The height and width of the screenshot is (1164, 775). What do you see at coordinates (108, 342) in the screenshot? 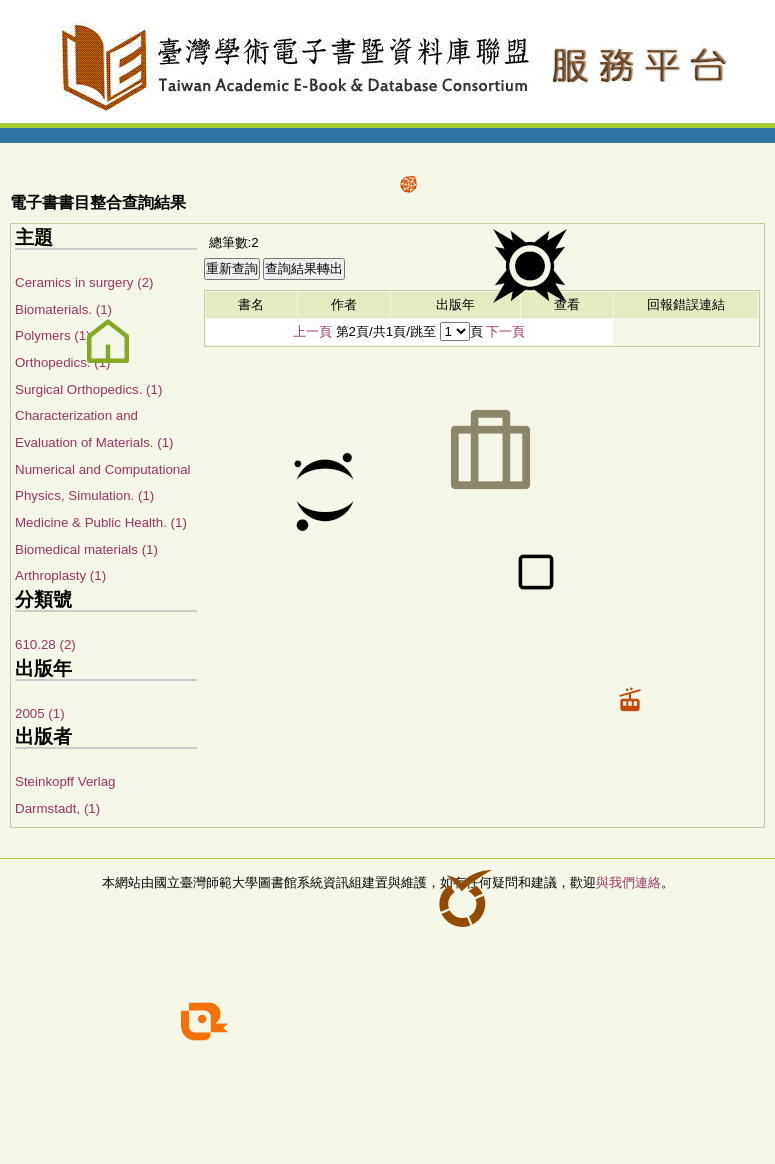
I see `navigate to home screen` at bounding box center [108, 342].